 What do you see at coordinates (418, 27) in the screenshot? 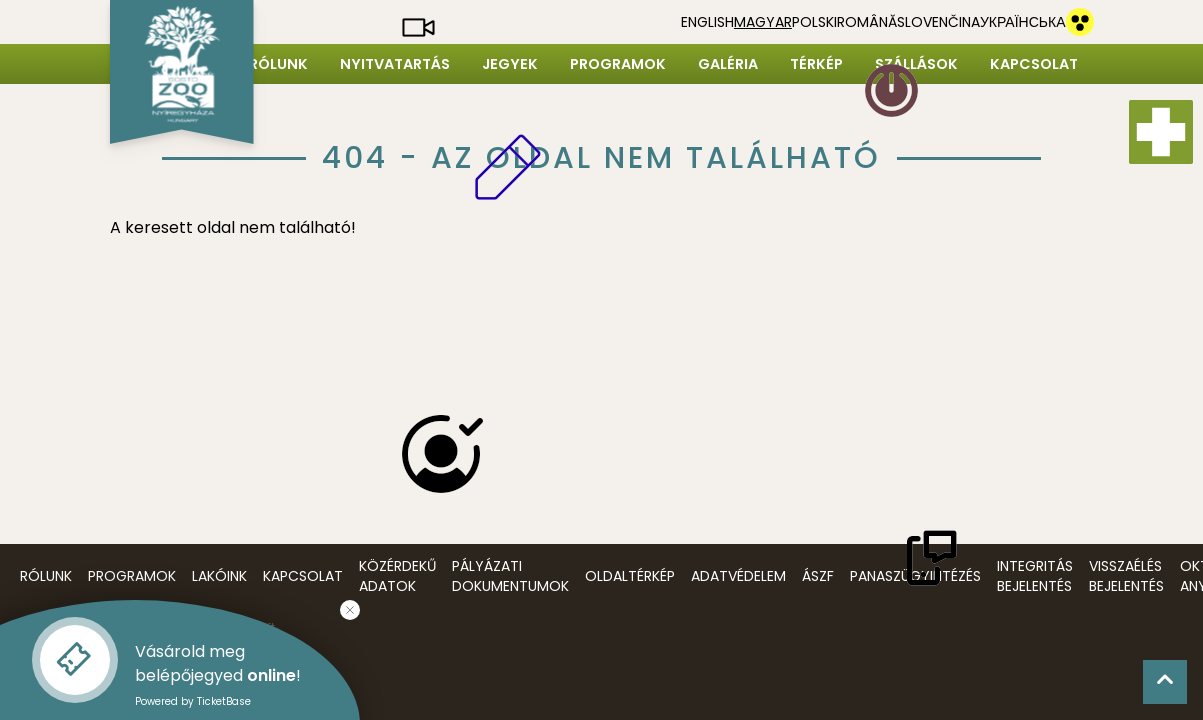
I see `start video recording` at bounding box center [418, 27].